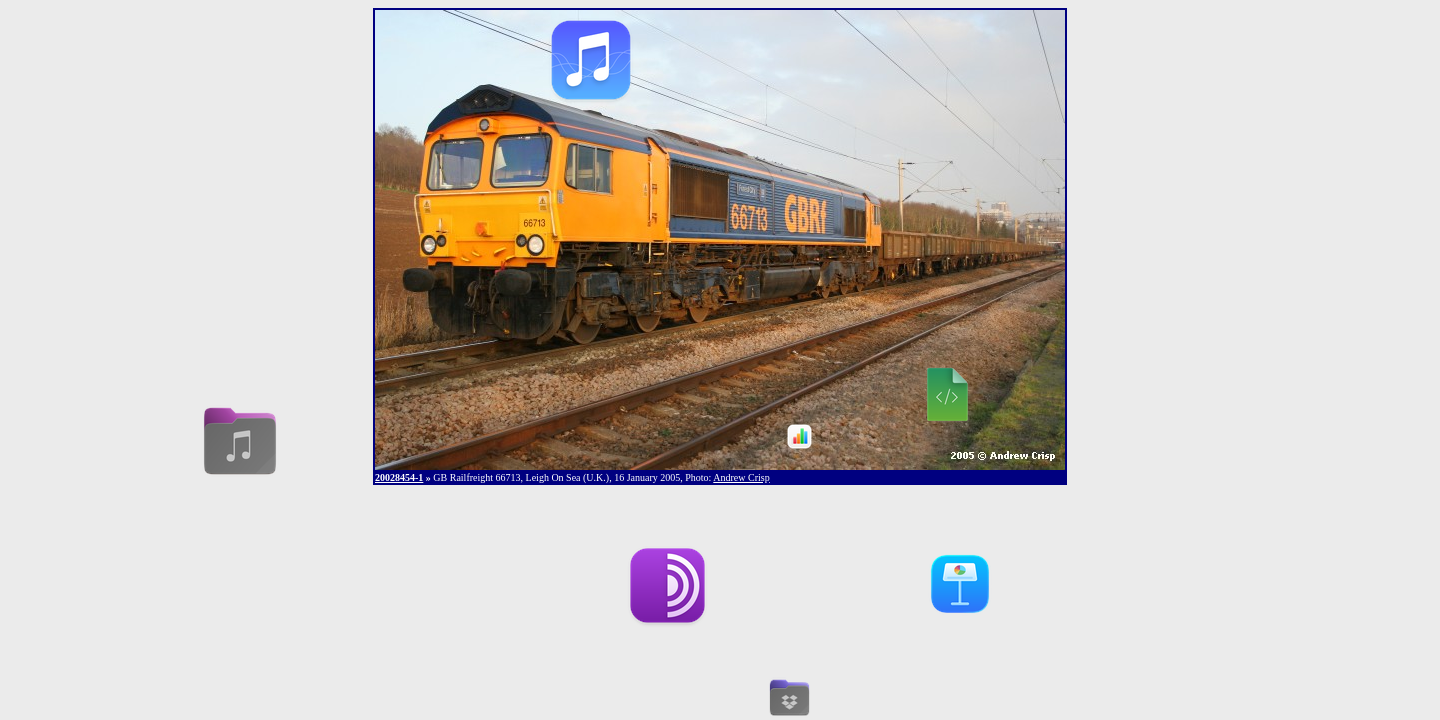 Image resolution: width=1440 pixels, height=720 pixels. What do you see at coordinates (789, 697) in the screenshot?
I see `open your dropbox synced folder` at bounding box center [789, 697].